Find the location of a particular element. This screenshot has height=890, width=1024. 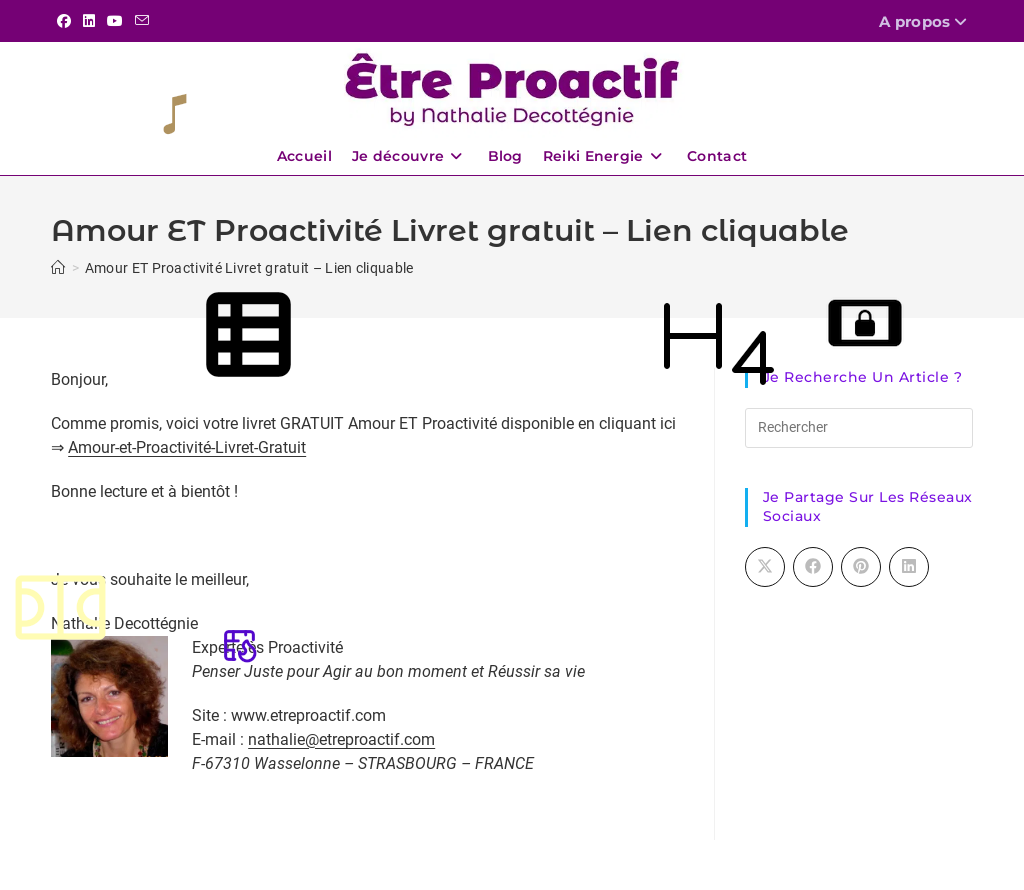

lock screen in landscape orientation is located at coordinates (865, 323).